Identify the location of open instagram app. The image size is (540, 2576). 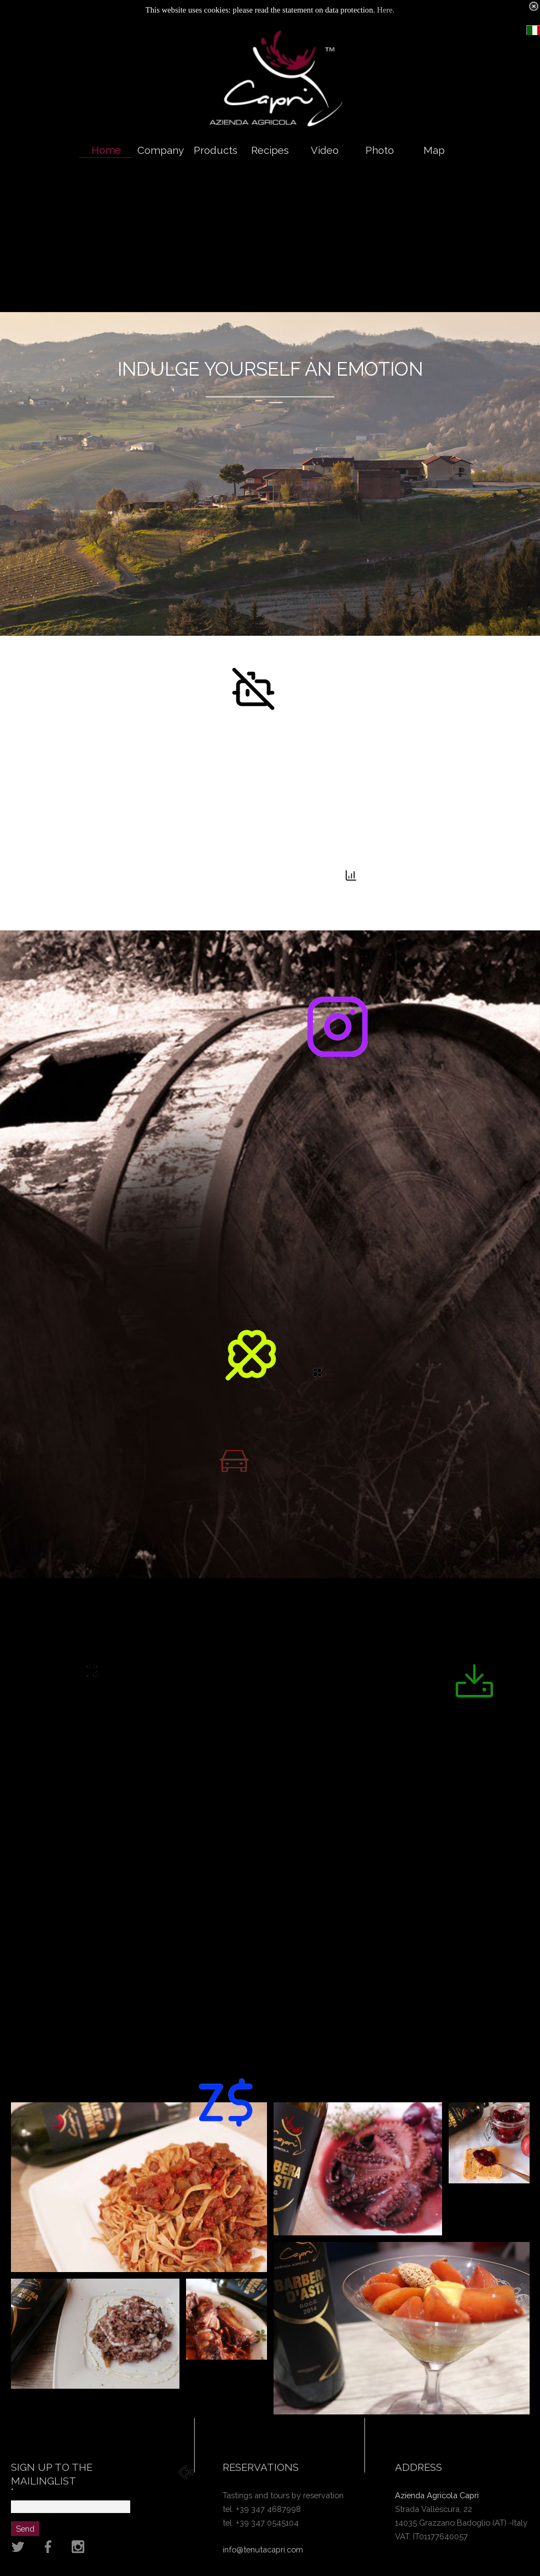
(338, 1027).